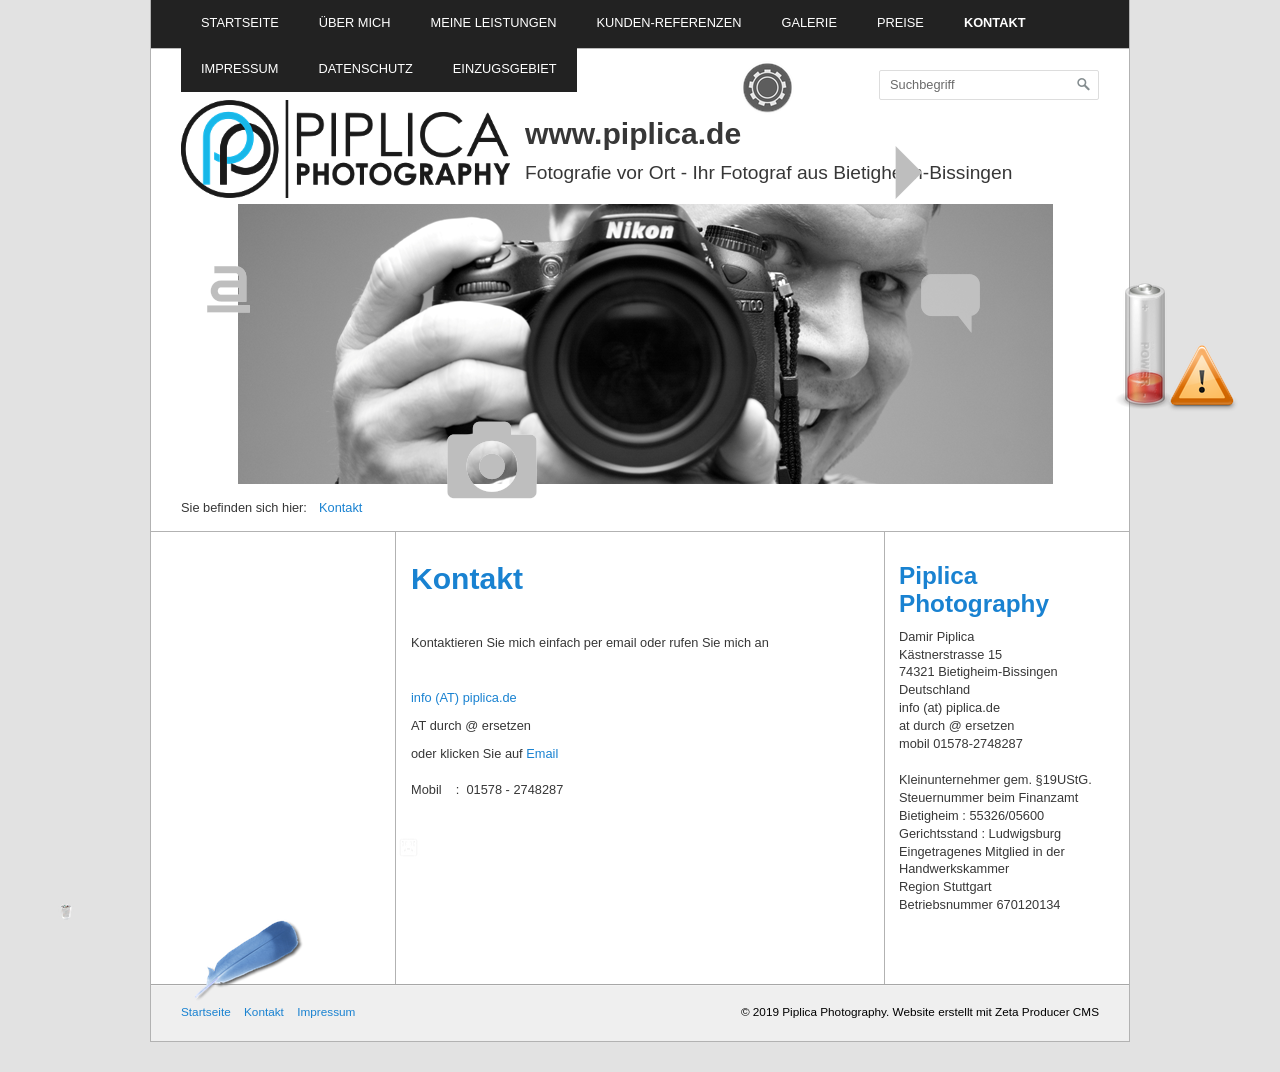 Image resolution: width=1280 pixels, height=1072 pixels. What do you see at coordinates (492, 460) in the screenshot?
I see `open camera to take a photo` at bounding box center [492, 460].